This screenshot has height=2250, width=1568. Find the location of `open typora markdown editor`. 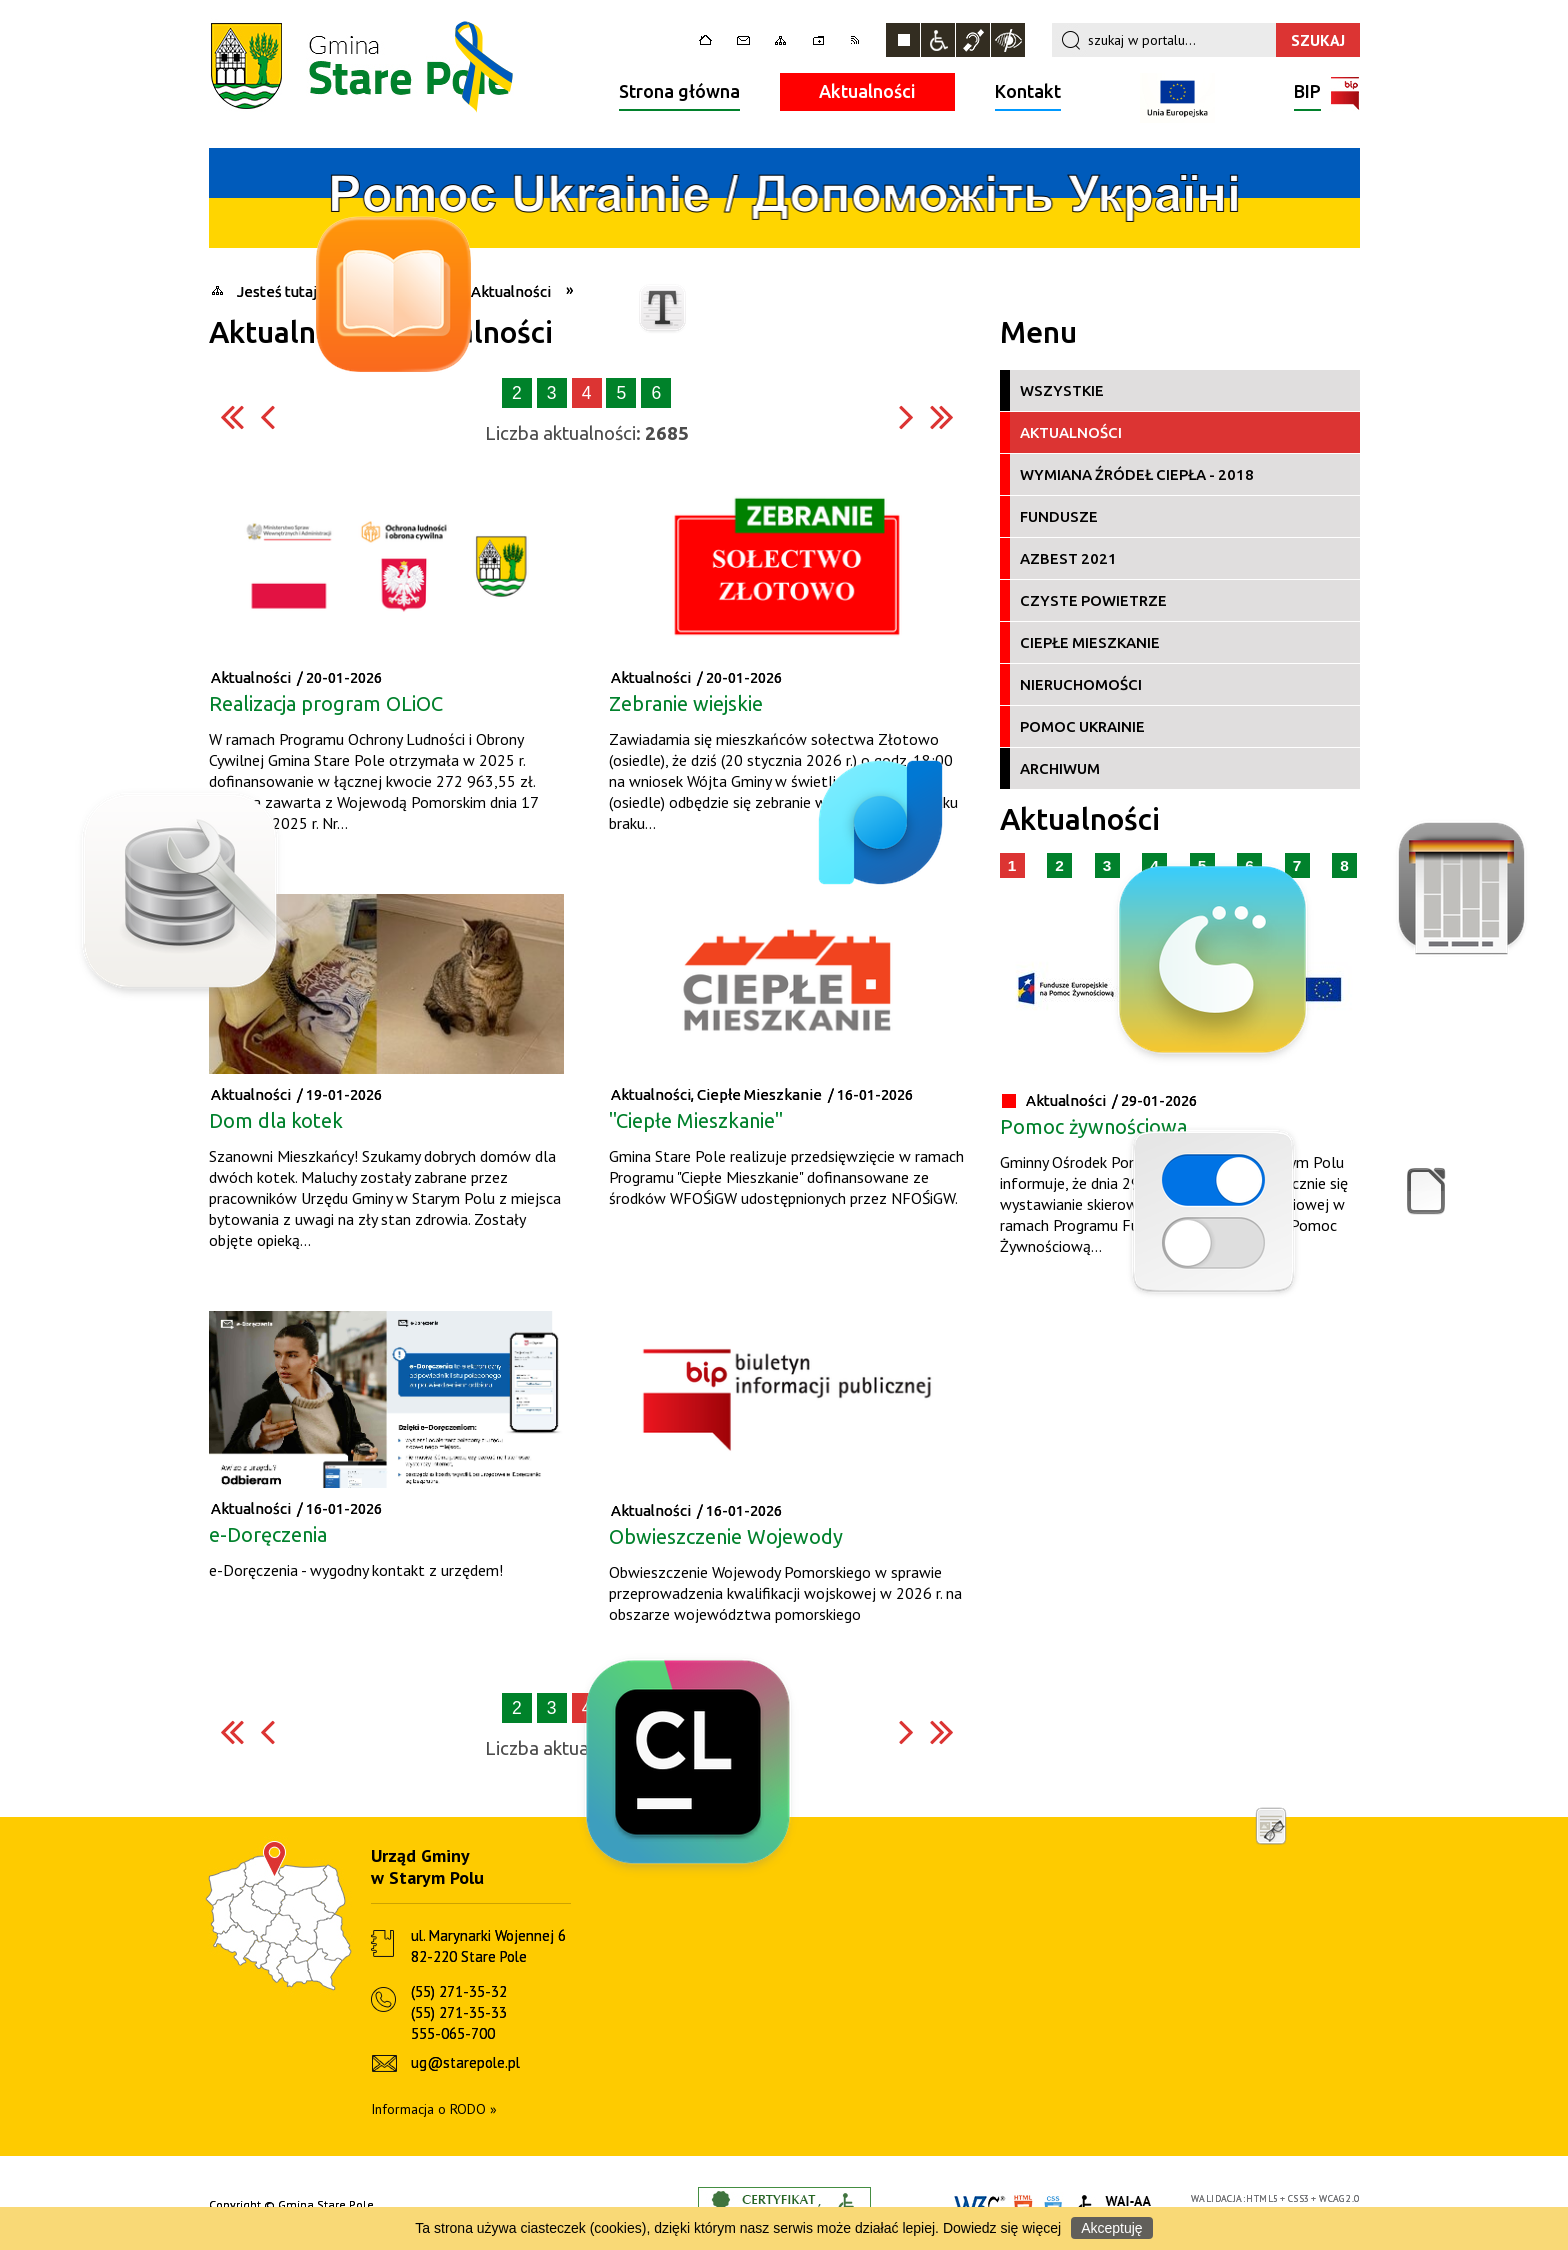

open typora markdown editor is located at coordinates (662, 307).